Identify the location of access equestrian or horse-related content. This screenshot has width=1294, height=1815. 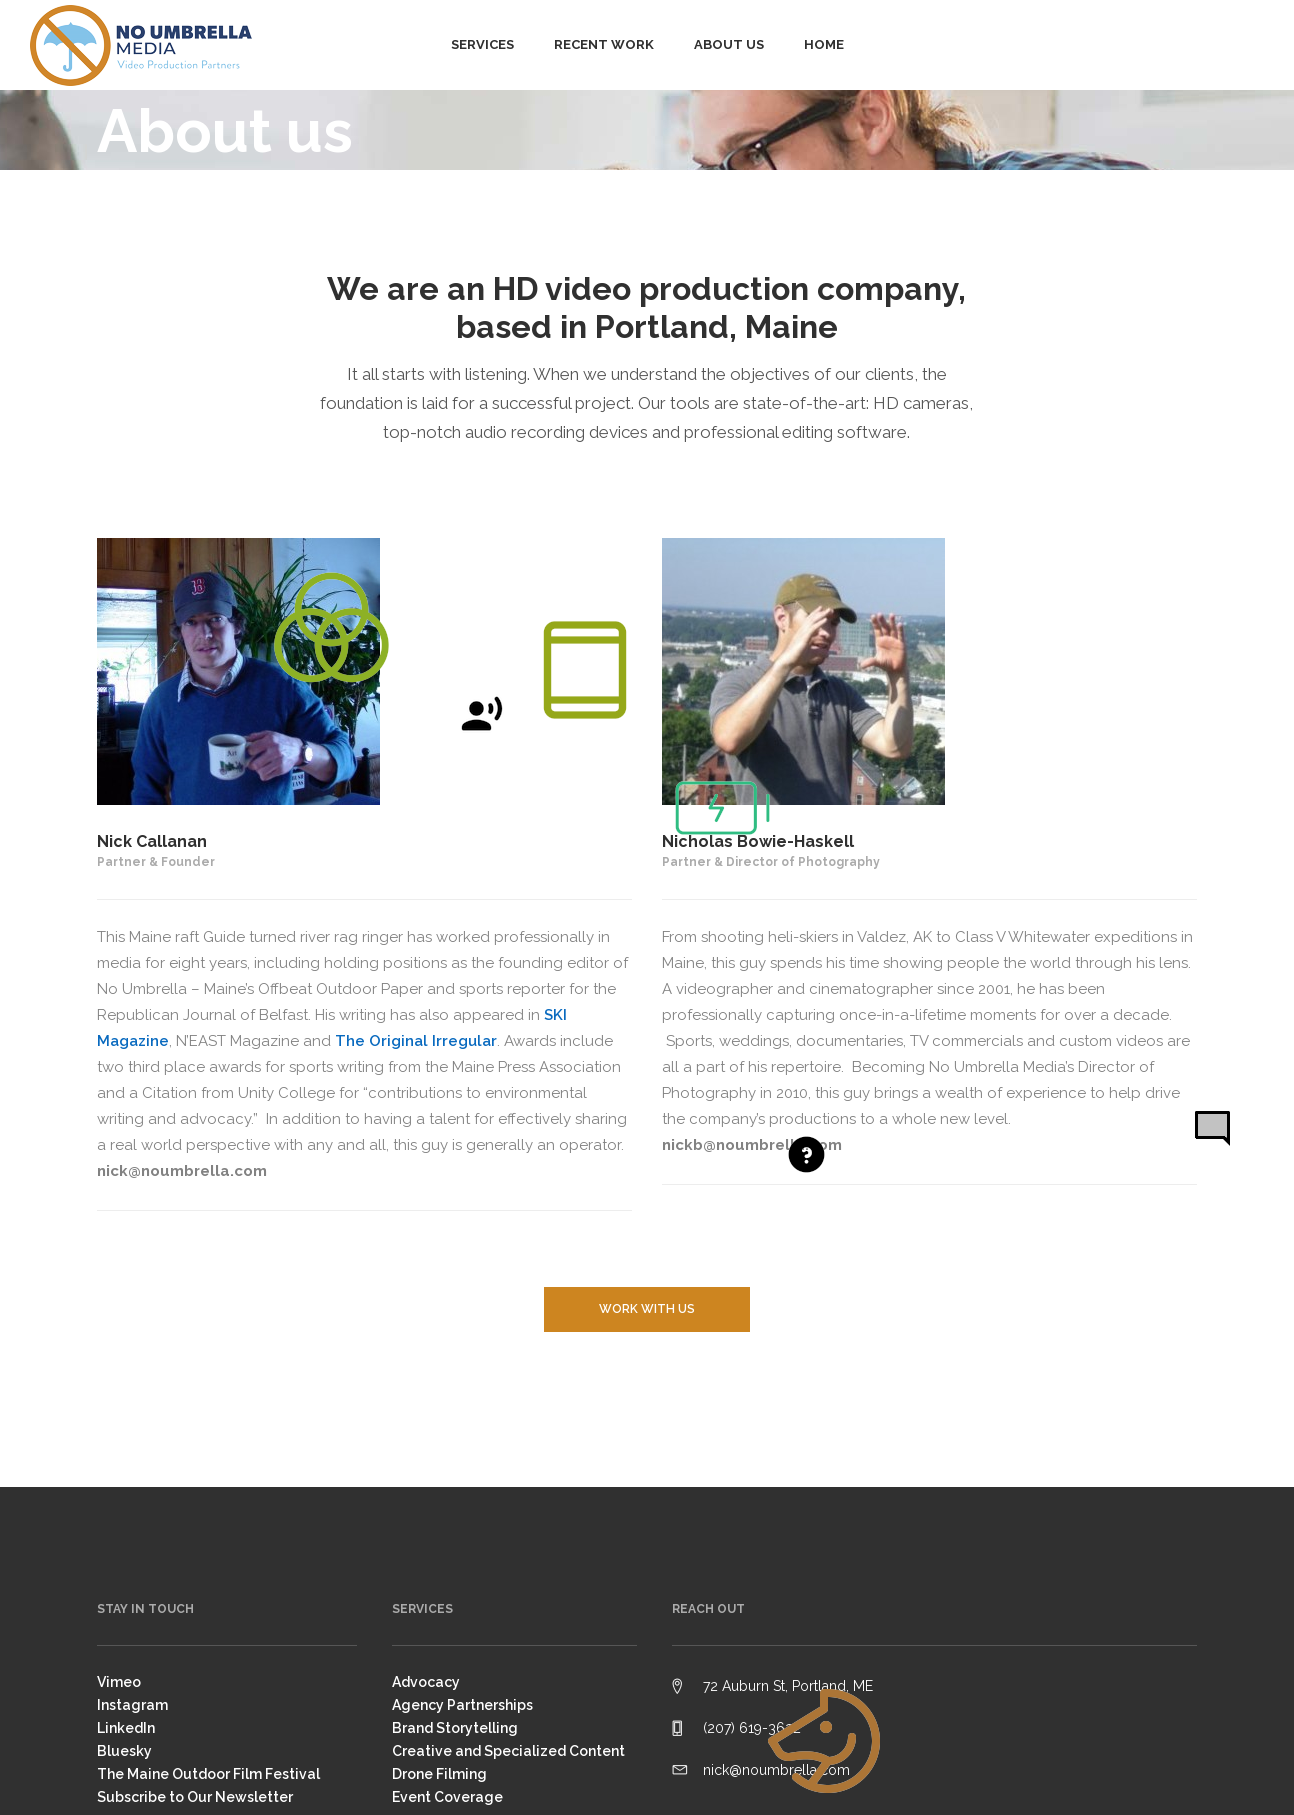
(828, 1741).